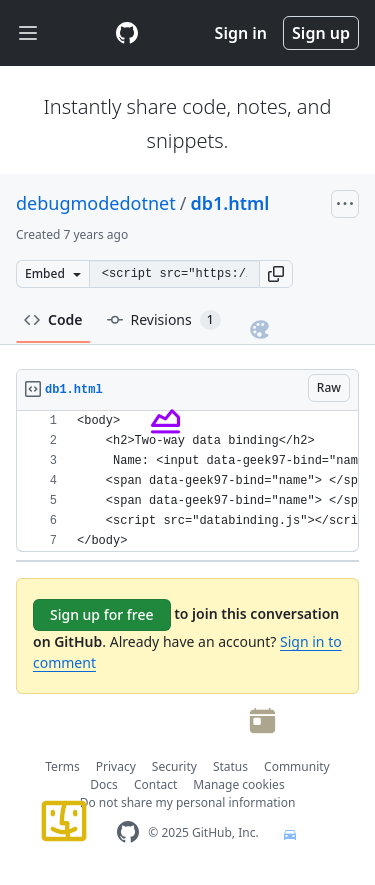  I want to click on access vehicle or driving settings, so click(290, 835).